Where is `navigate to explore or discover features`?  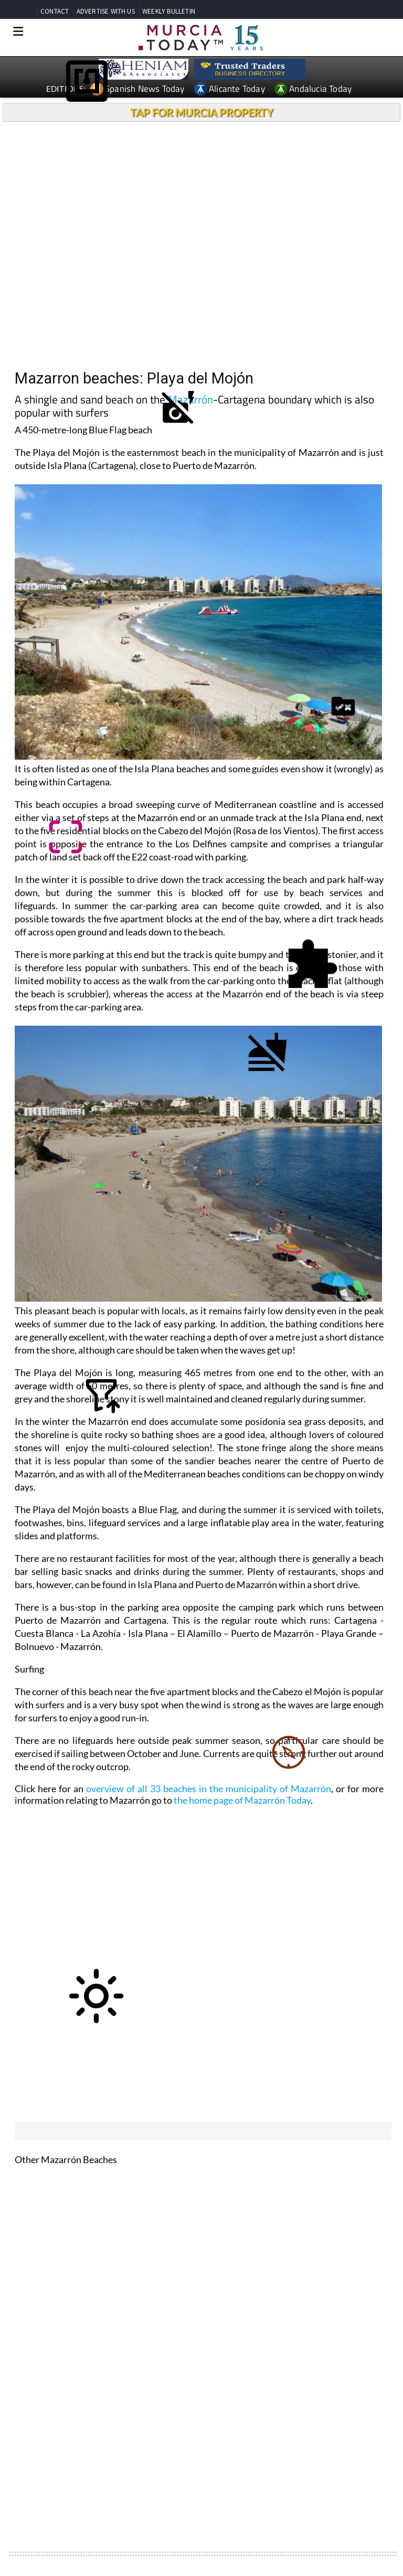 navigate to explore or discover features is located at coordinates (289, 1752).